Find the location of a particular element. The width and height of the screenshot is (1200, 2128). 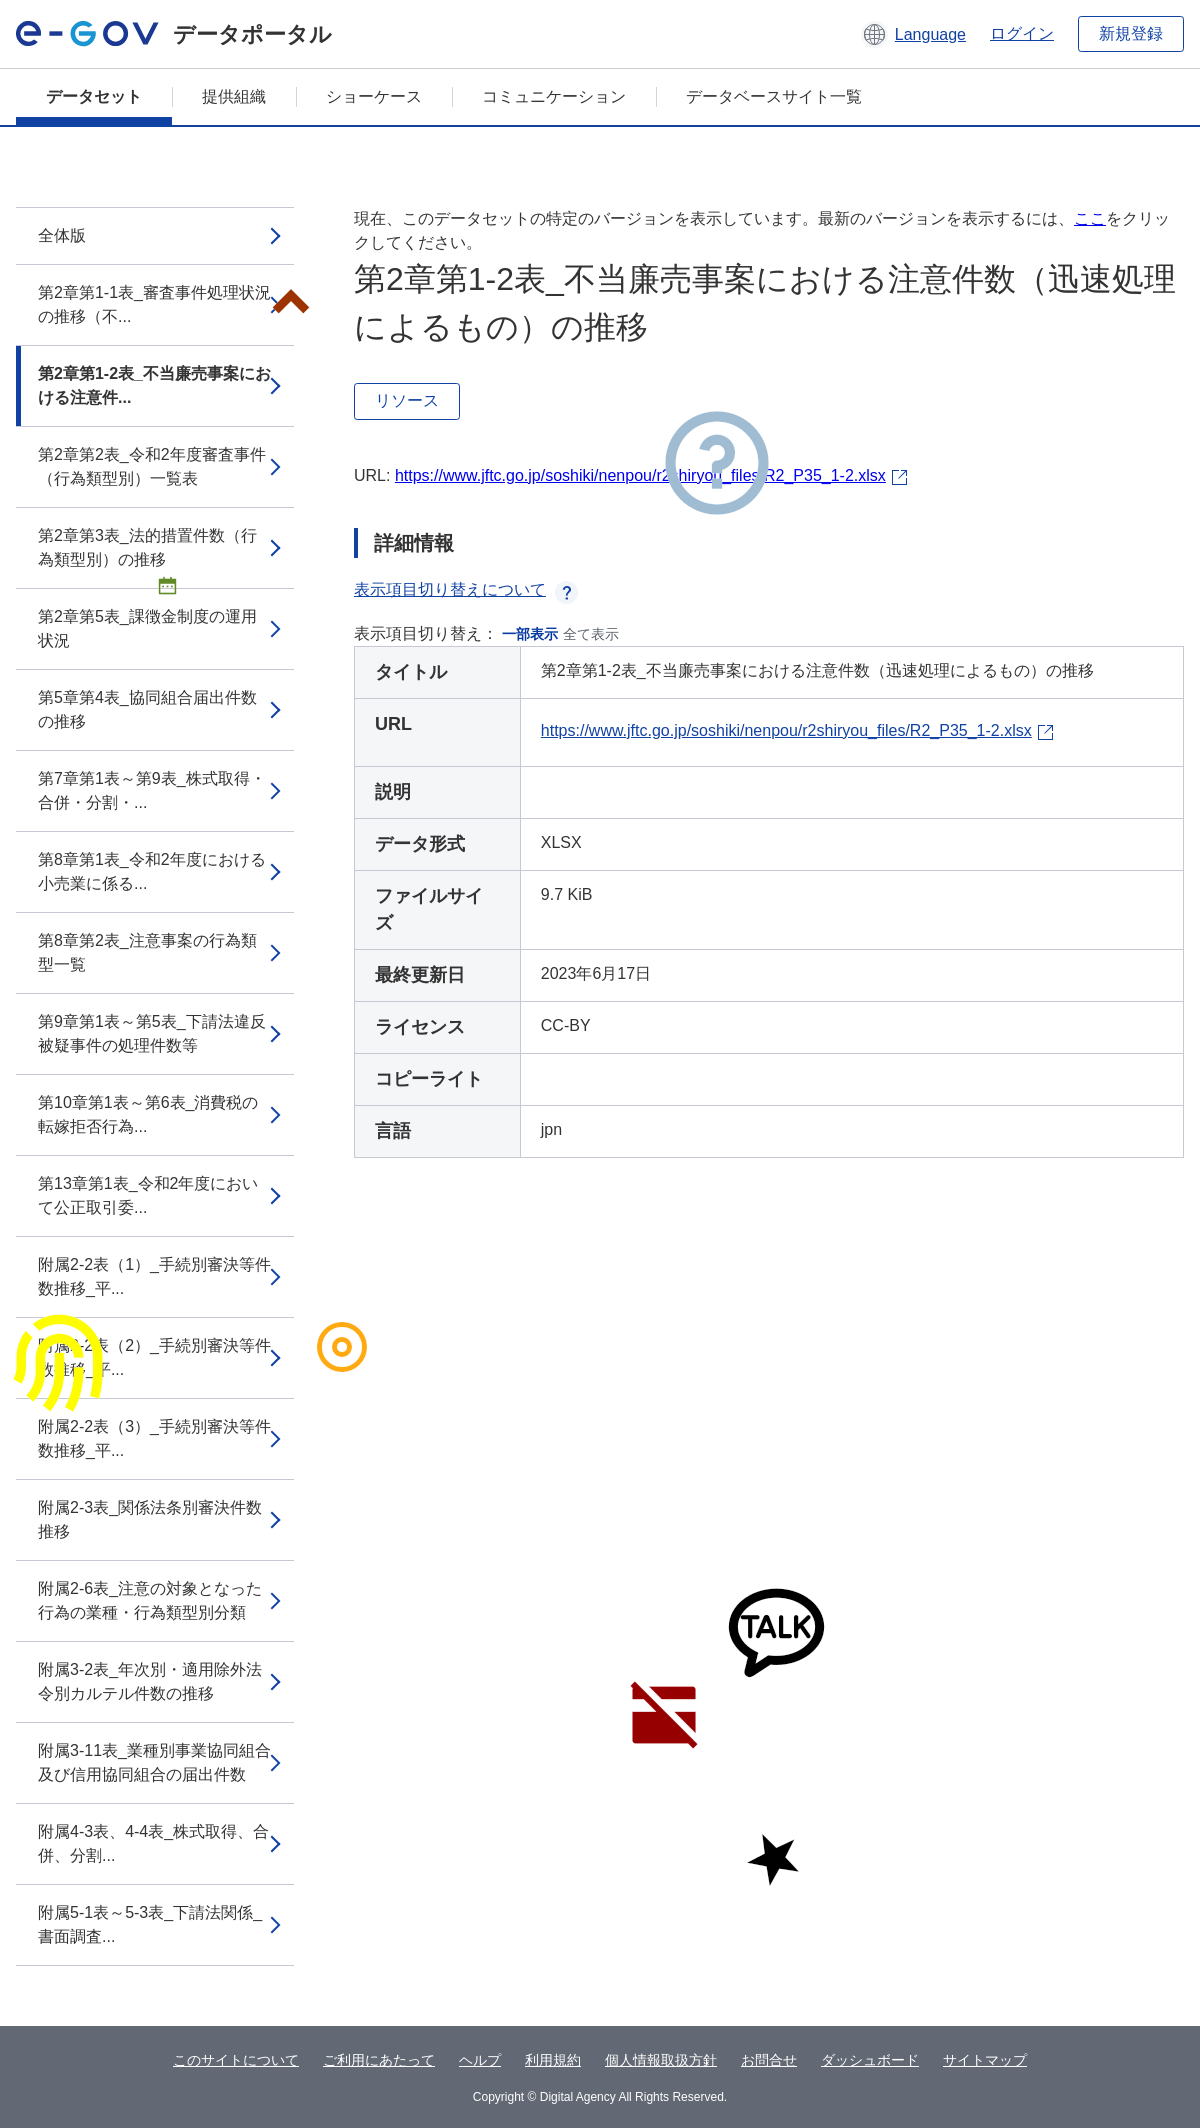

expand or collapse a dropdown menu is located at coordinates (291, 302).